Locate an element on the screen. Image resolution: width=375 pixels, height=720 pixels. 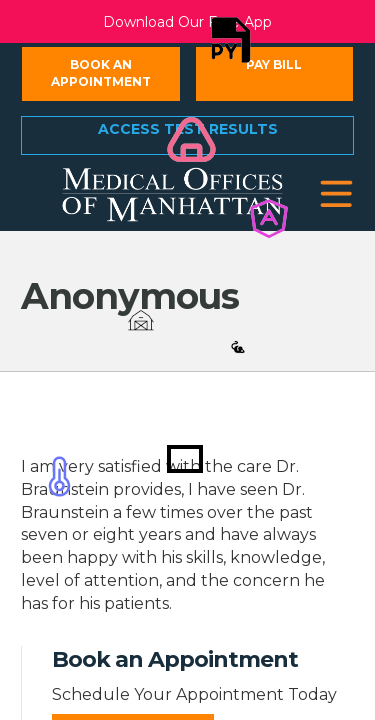
access food or restaurant options is located at coordinates (191, 139).